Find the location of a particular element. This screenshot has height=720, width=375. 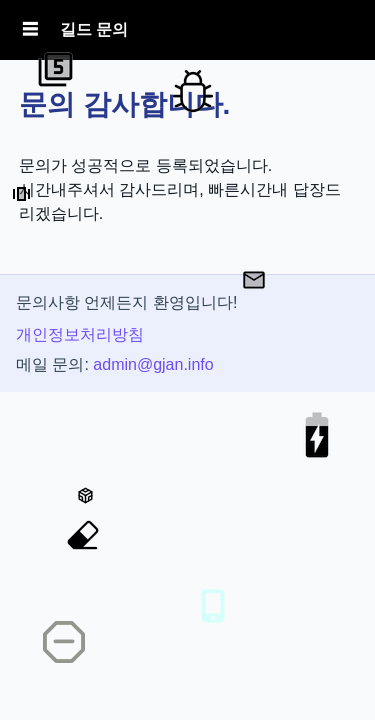

erase or clear content is located at coordinates (83, 535).